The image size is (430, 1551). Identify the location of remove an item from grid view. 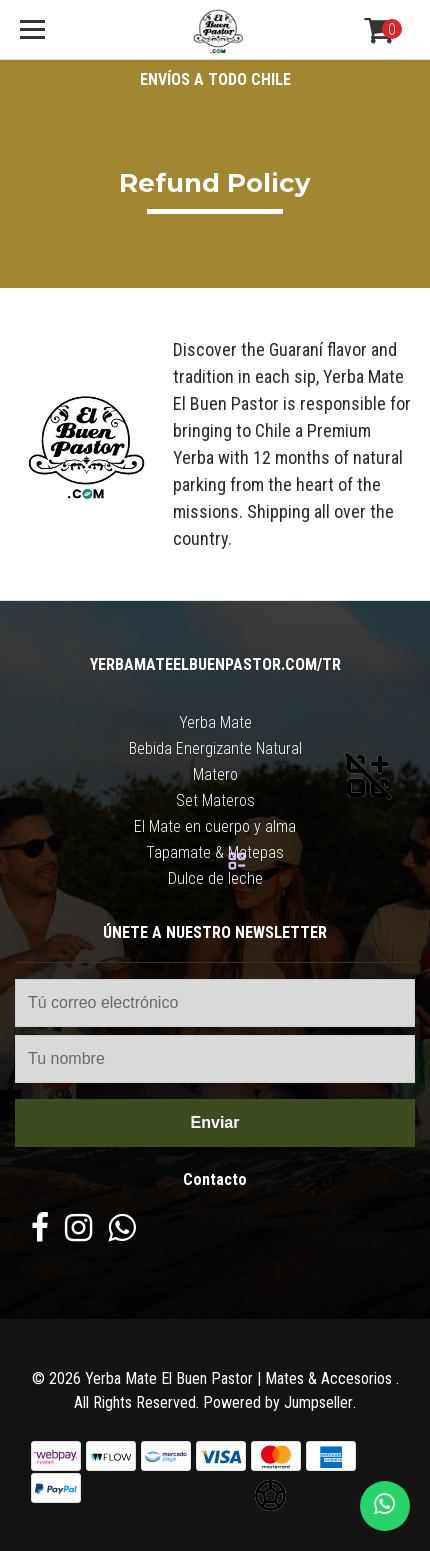
(237, 861).